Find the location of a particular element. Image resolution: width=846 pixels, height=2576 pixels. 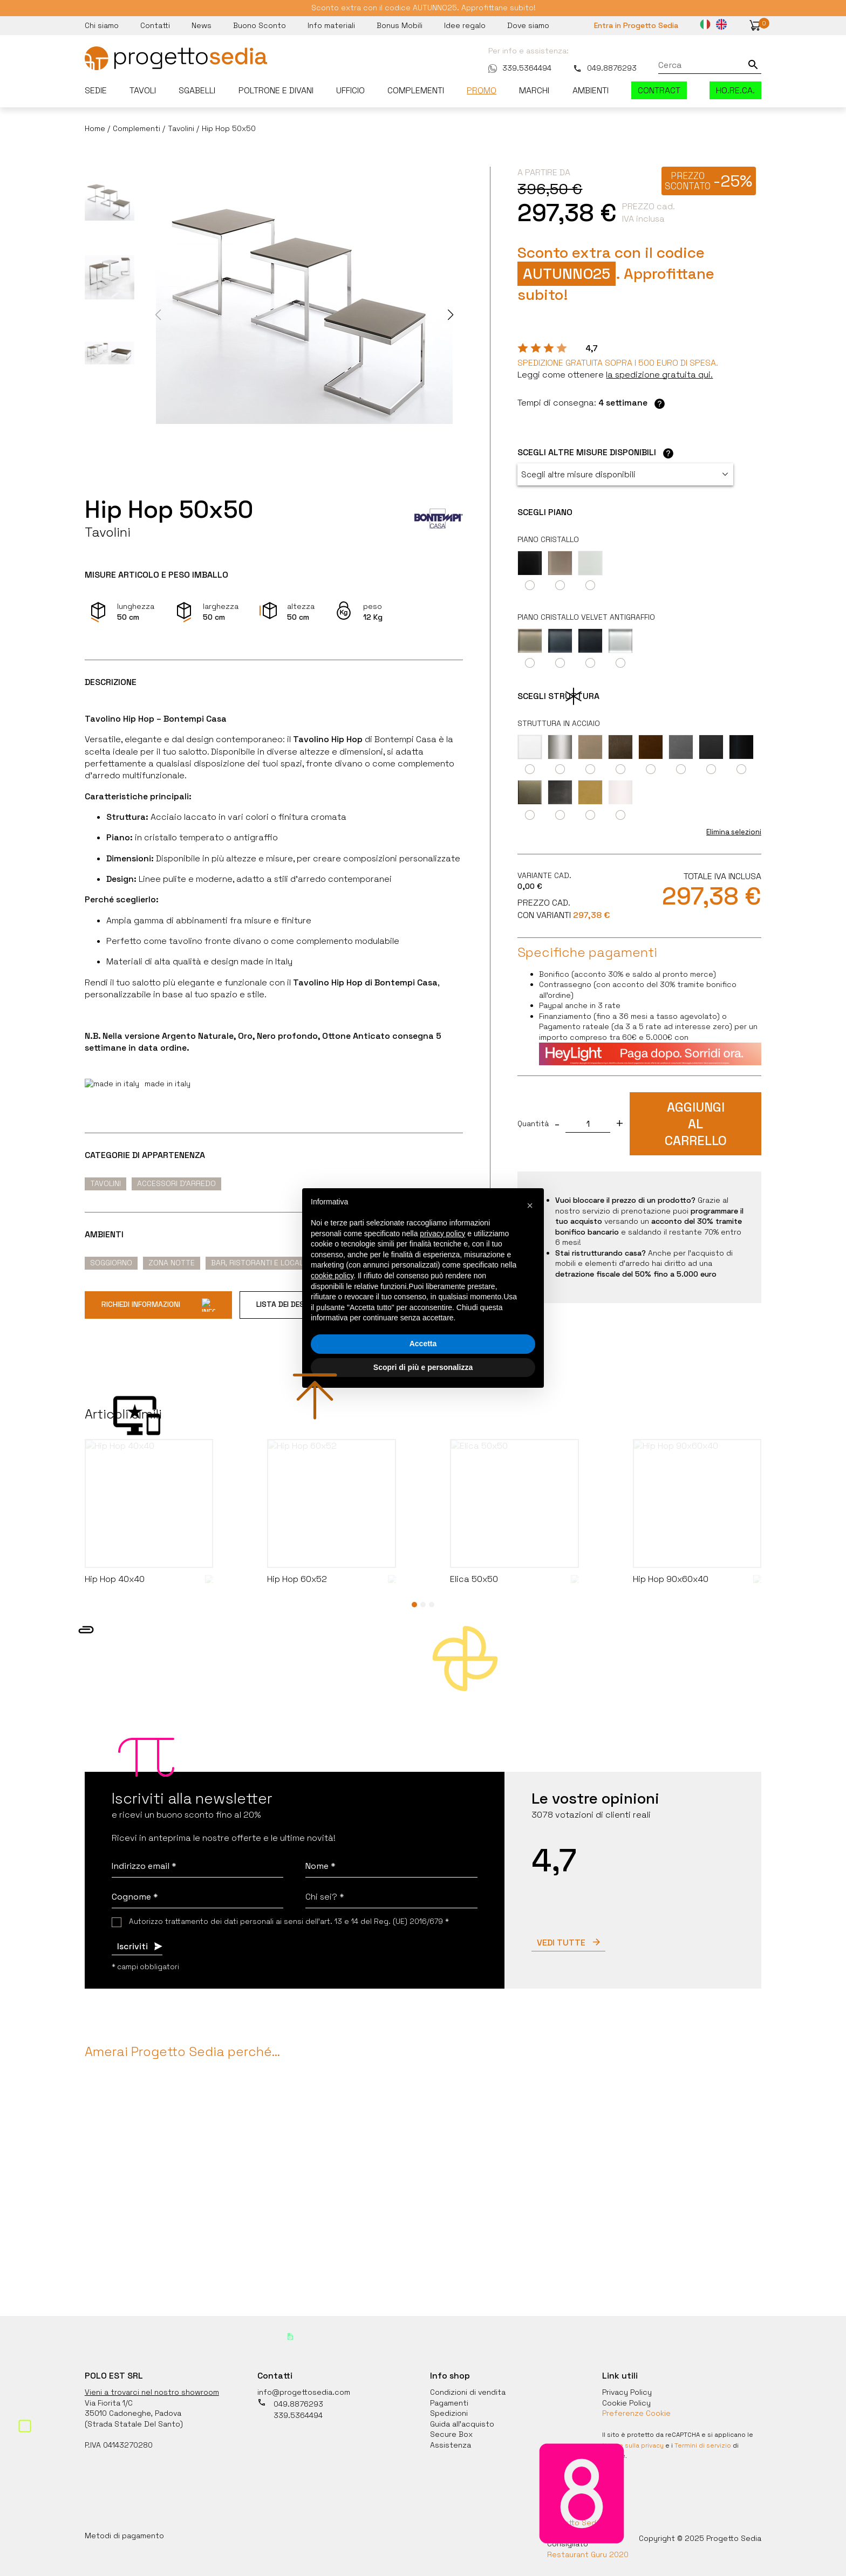

access mathematical or scientific calculator functions is located at coordinates (147, 1756).